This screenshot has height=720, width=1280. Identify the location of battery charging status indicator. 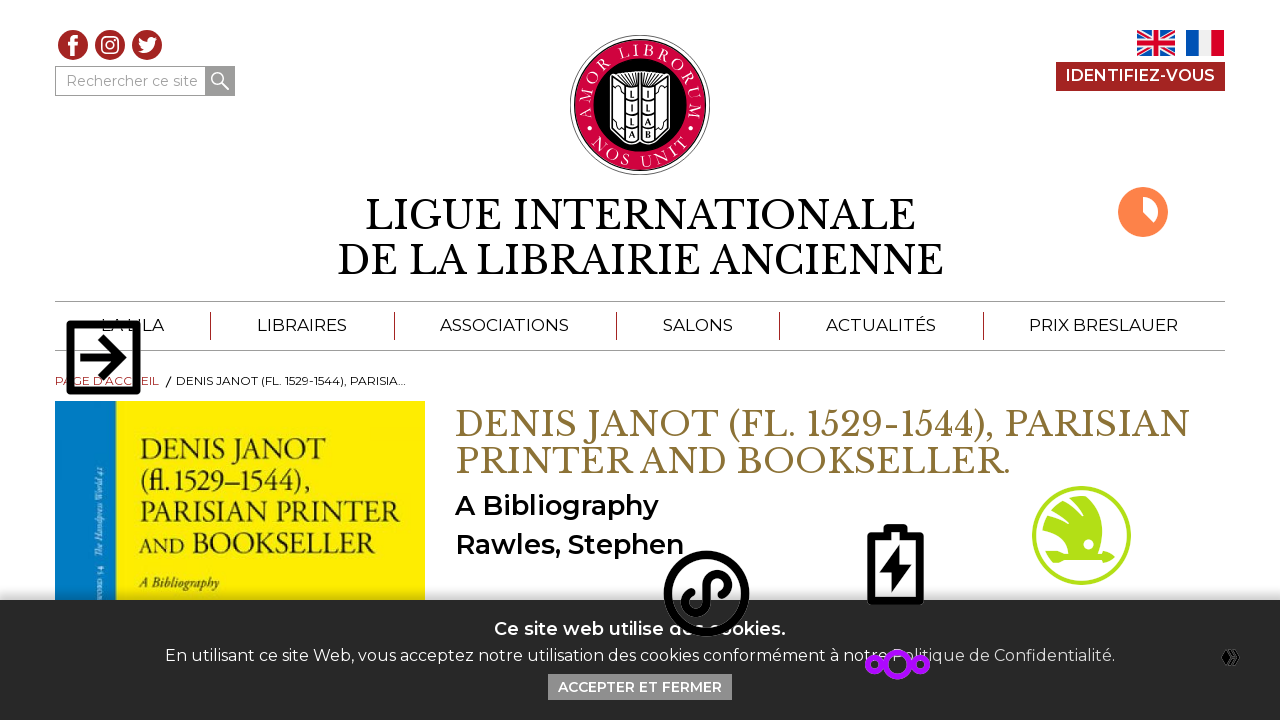
(895, 564).